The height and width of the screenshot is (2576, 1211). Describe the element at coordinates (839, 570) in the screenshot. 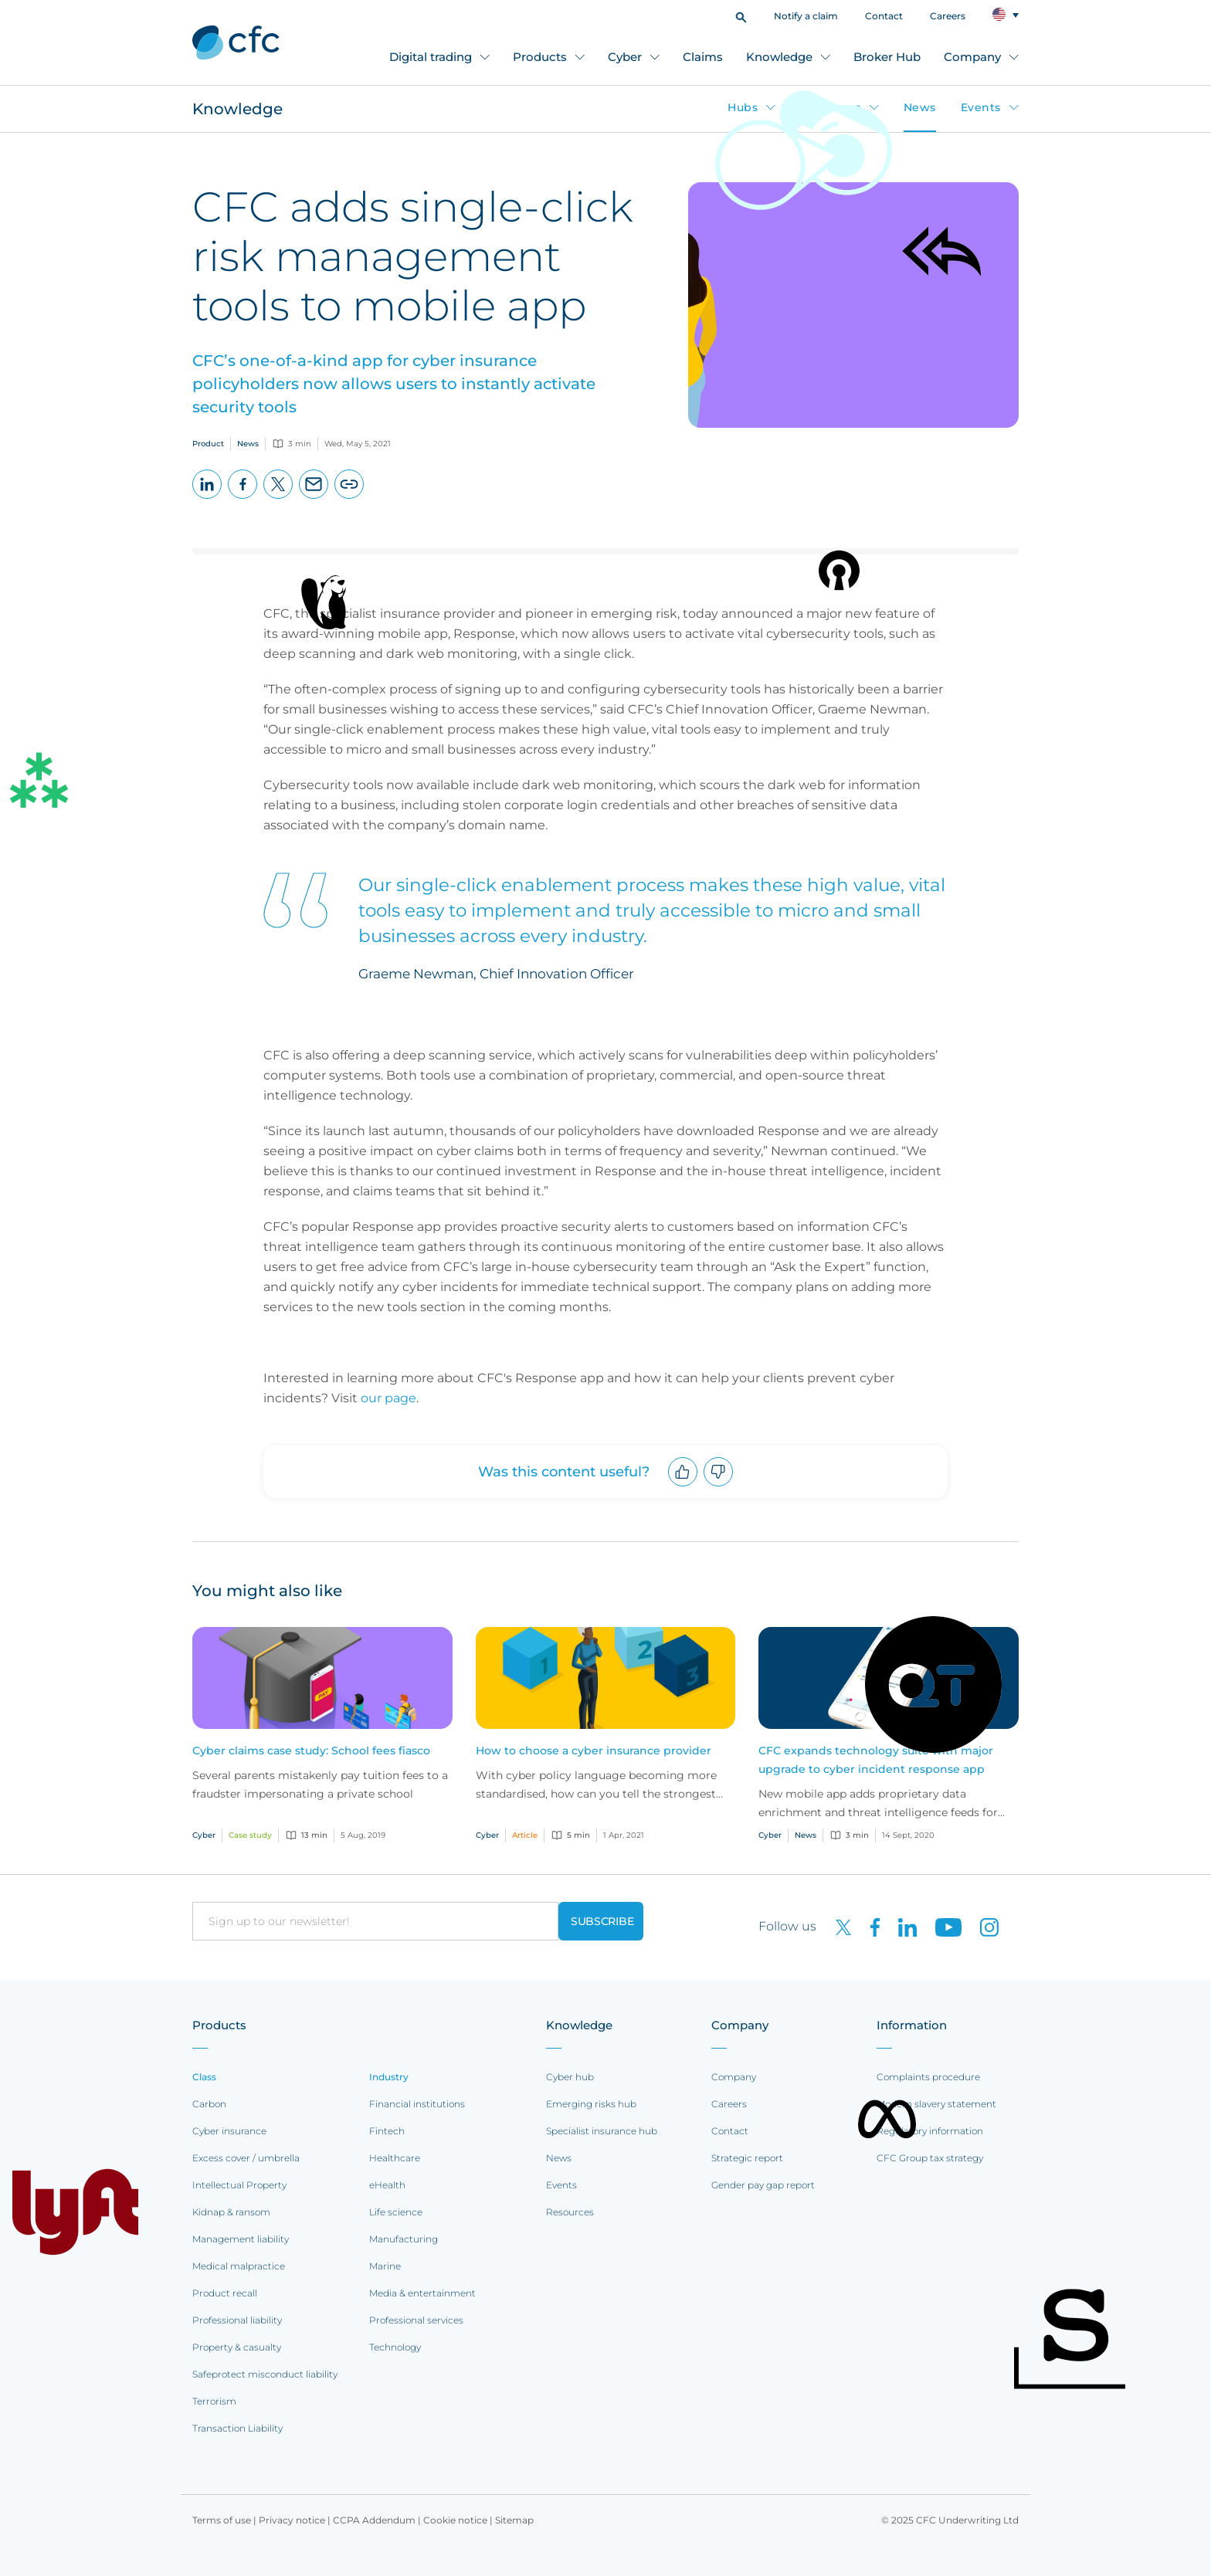

I see `open OpenVPN settings` at that location.